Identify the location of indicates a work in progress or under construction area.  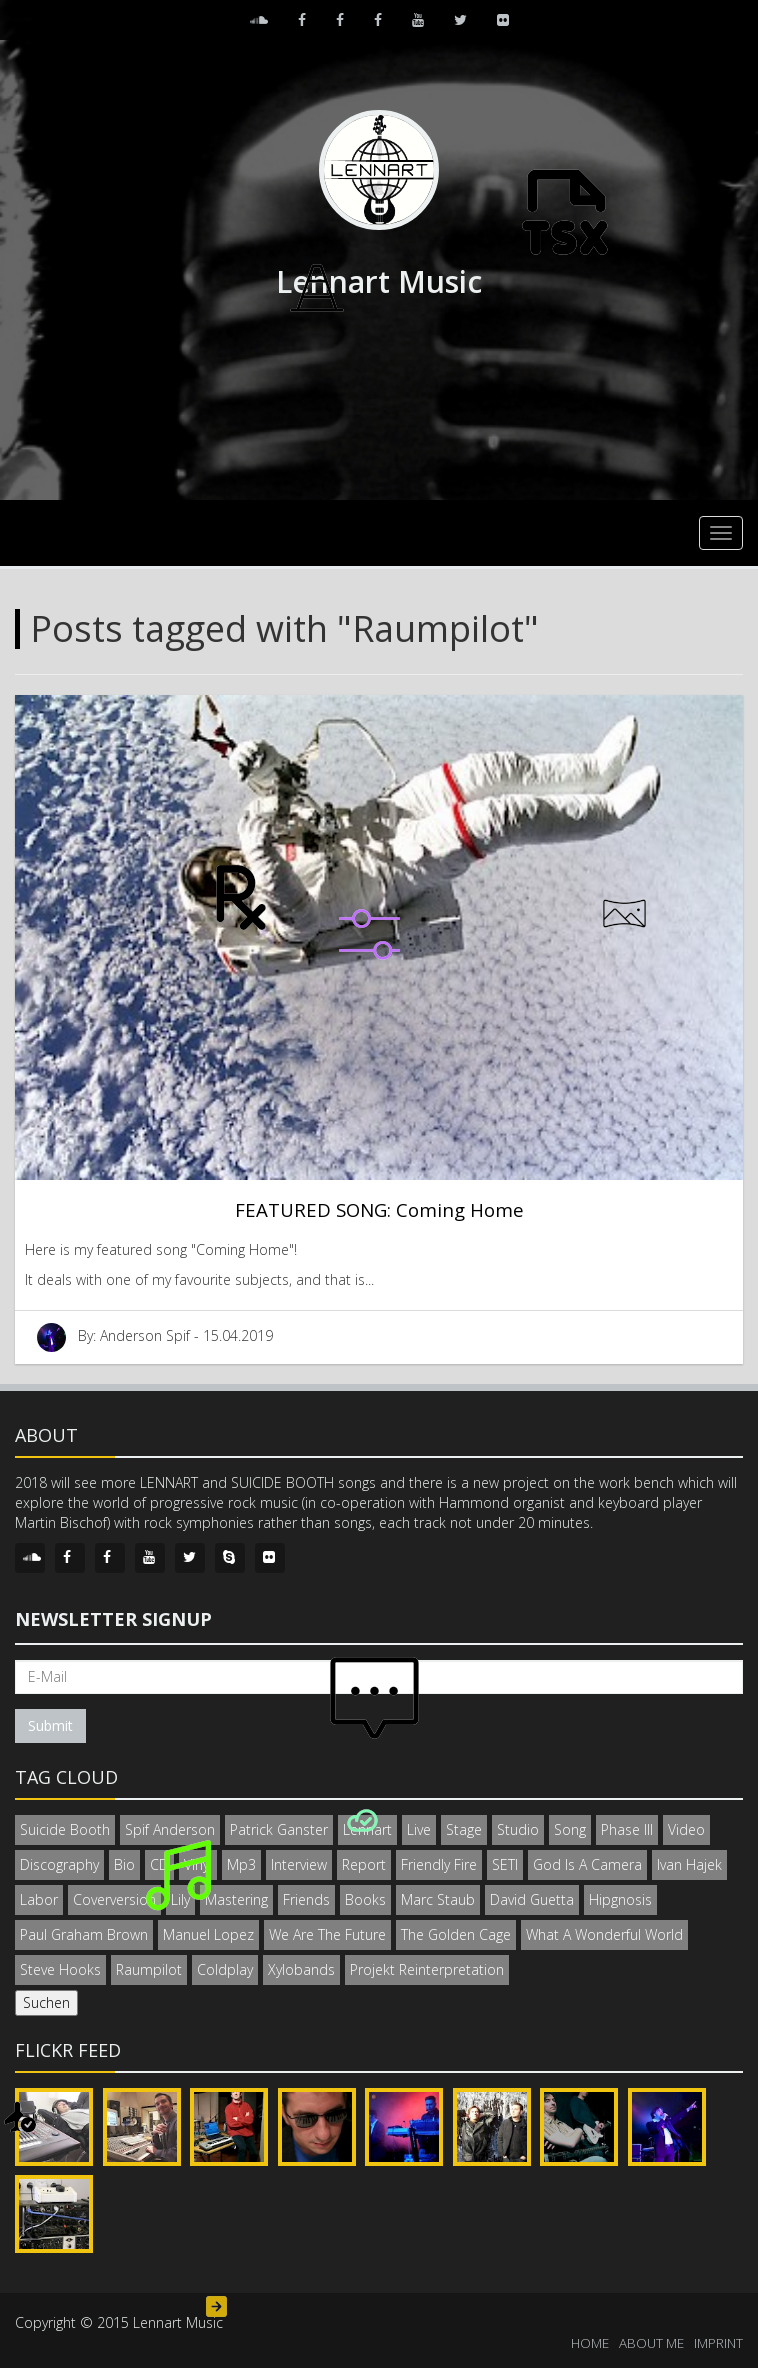
(317, 289).